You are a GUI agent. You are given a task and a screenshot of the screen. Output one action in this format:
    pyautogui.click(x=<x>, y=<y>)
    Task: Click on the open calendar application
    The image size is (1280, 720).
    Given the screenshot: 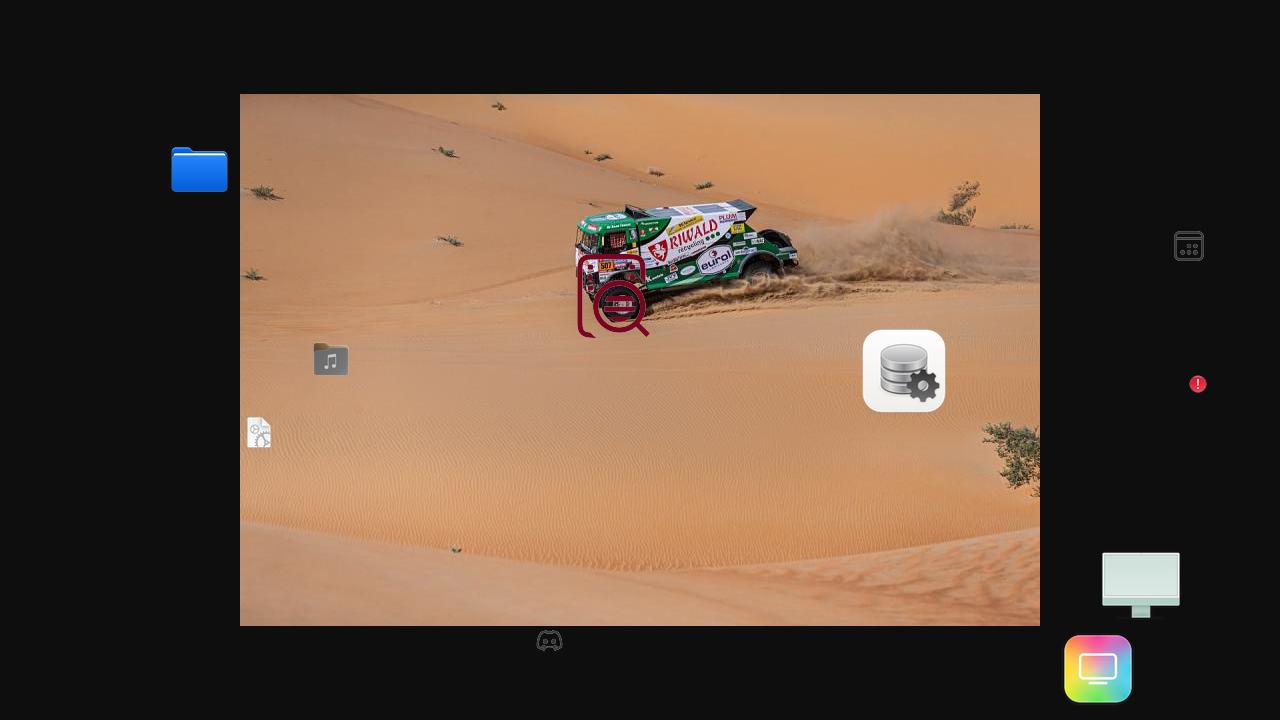 What is the action you would take?
    pyautogui.click(x=1189, y=246)
    